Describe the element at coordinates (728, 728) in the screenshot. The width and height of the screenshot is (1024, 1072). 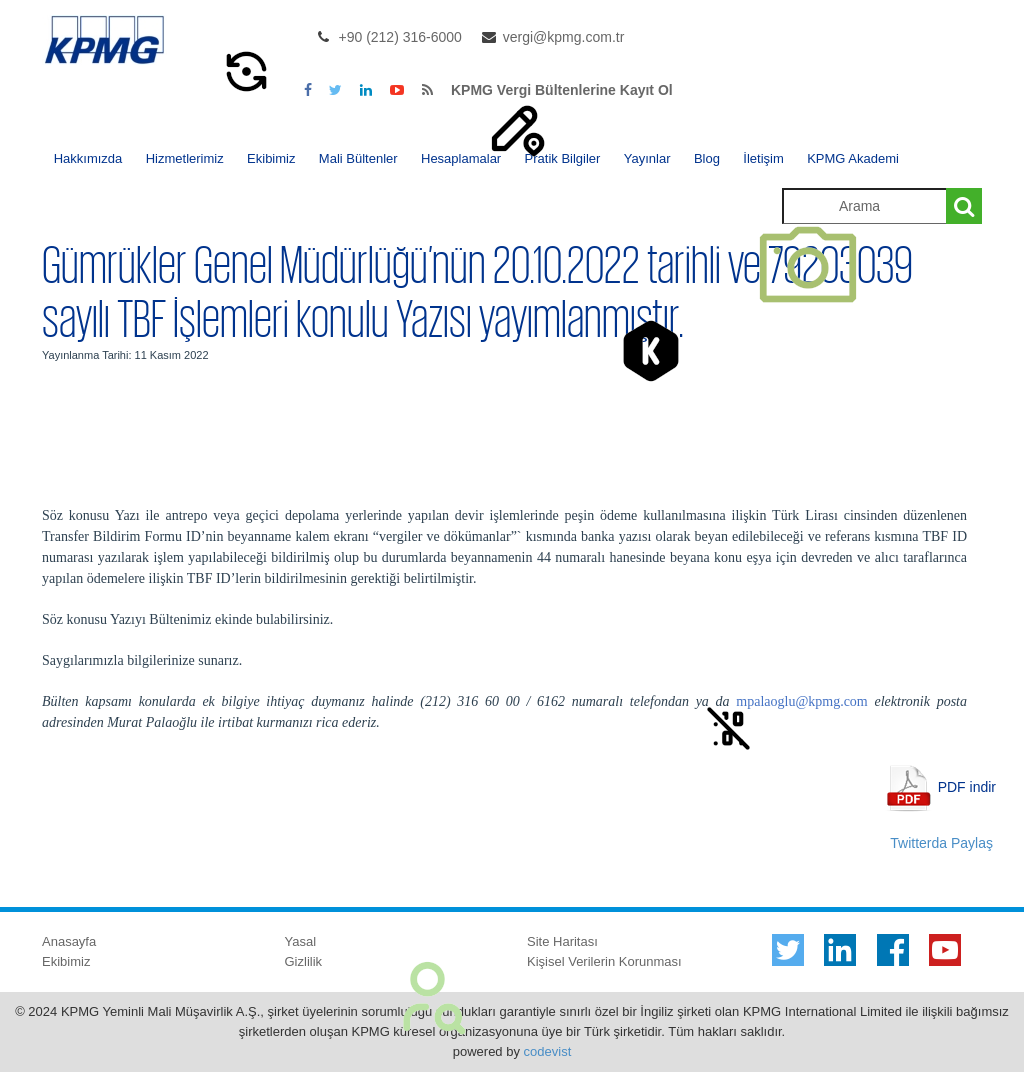
I see `binary data or code view is disabled` at that location.